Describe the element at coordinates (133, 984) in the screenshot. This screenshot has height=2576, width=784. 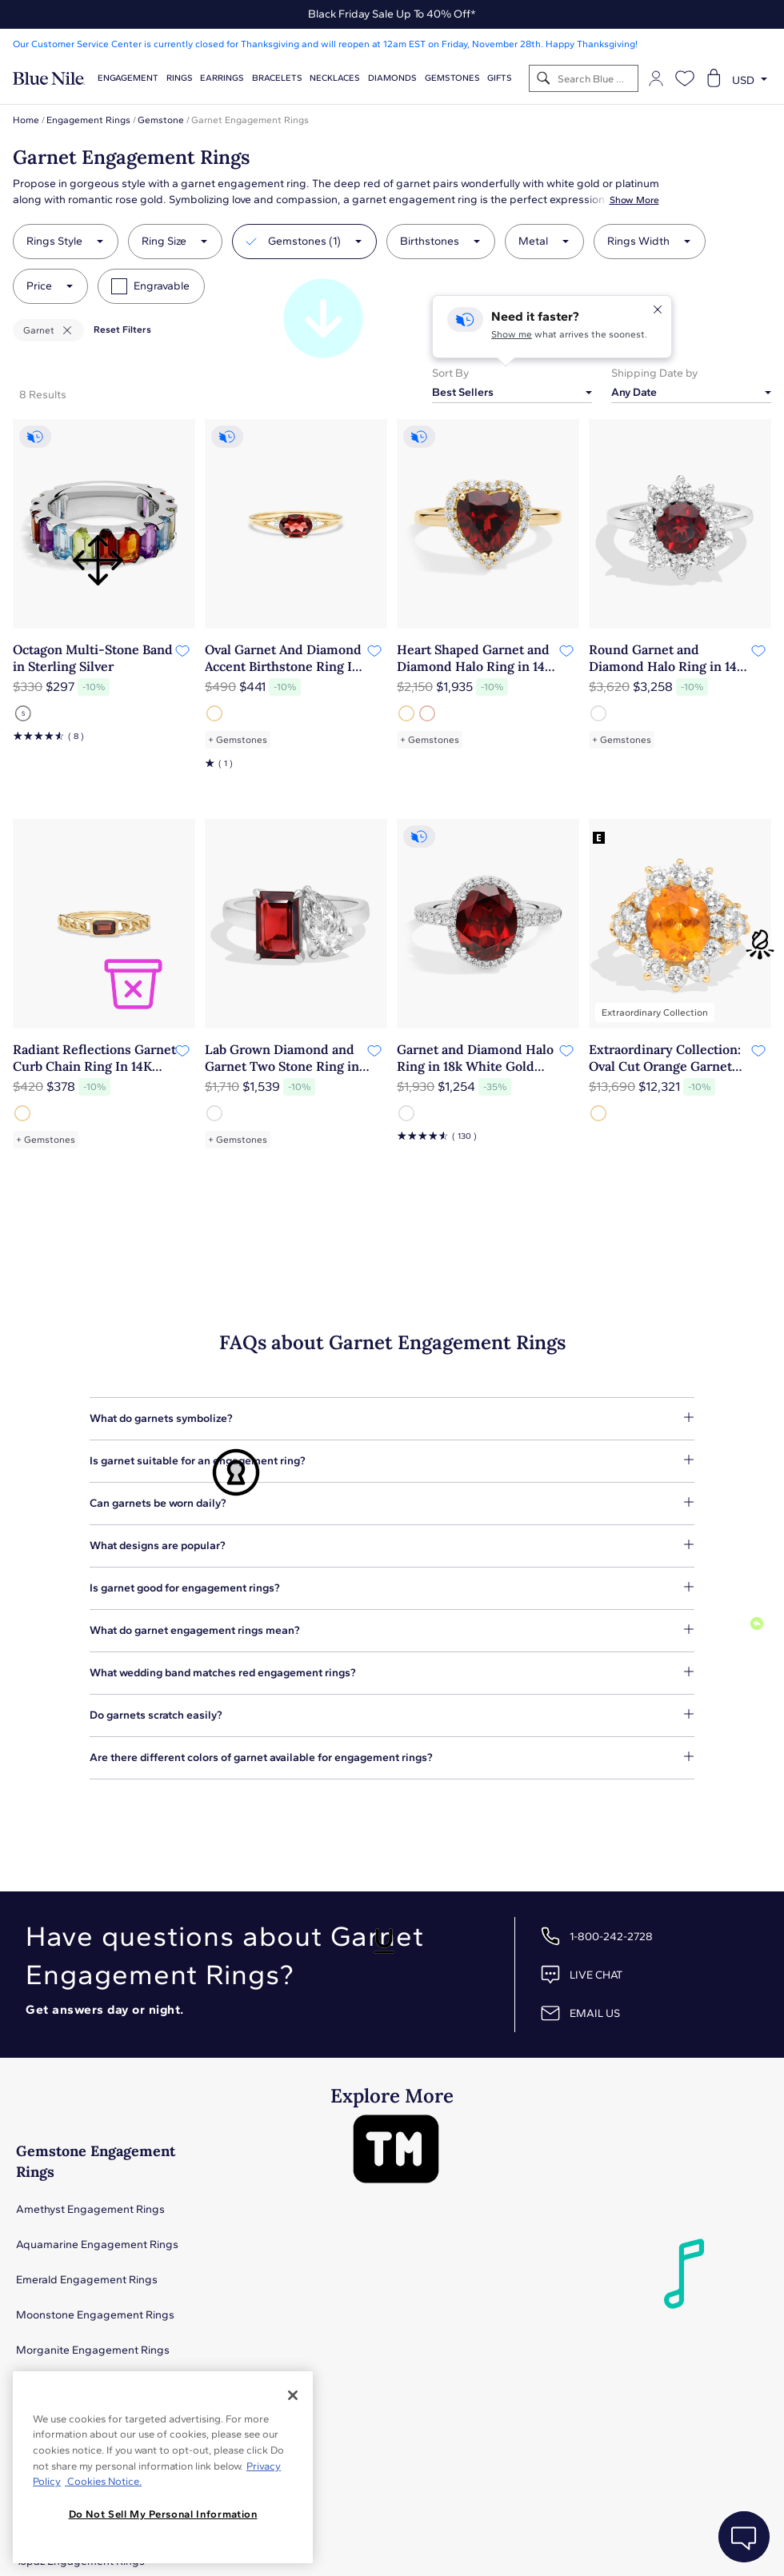
I see `delete selected item` at that location.